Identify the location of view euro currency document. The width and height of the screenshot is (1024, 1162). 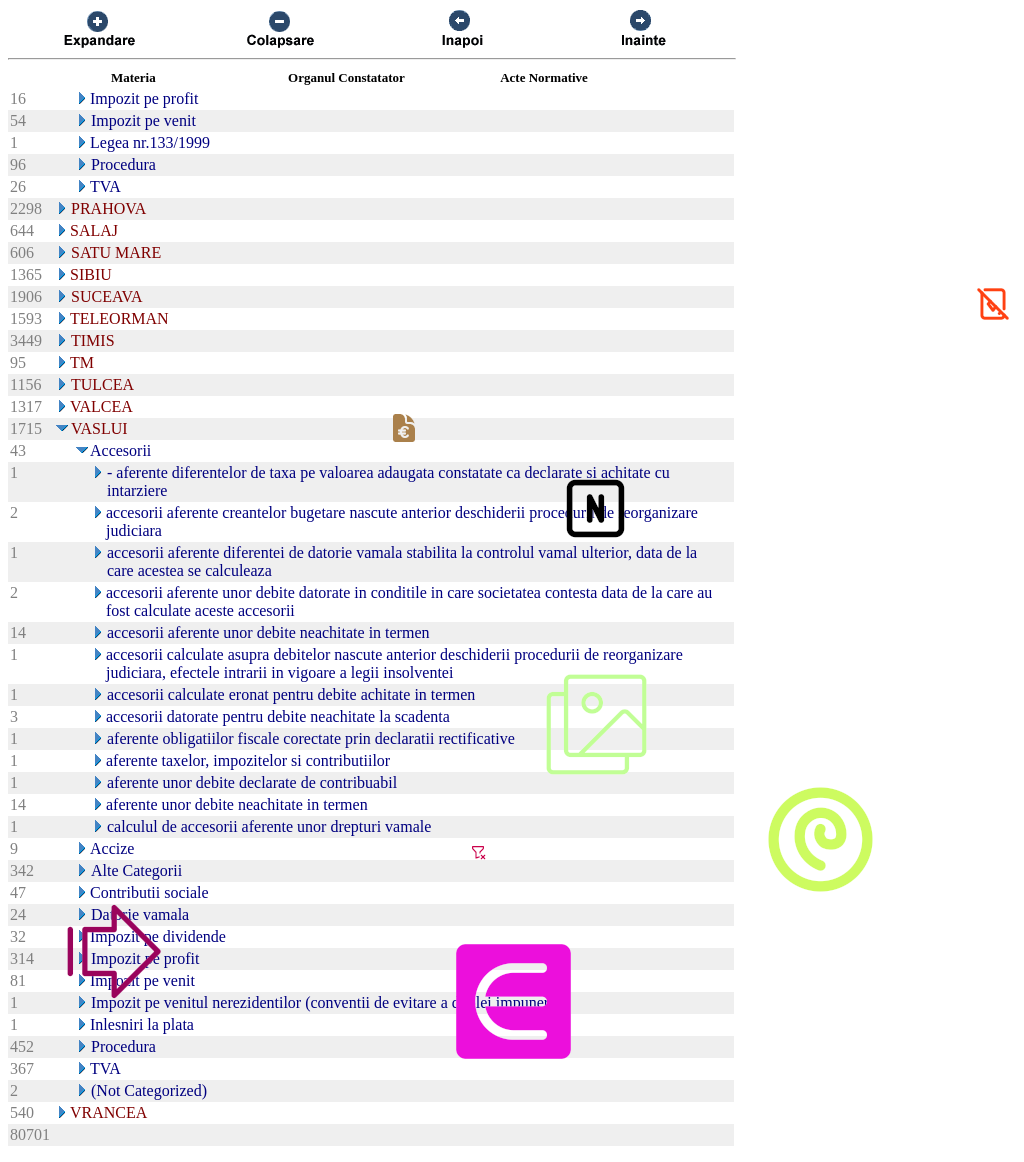
(404, 428).